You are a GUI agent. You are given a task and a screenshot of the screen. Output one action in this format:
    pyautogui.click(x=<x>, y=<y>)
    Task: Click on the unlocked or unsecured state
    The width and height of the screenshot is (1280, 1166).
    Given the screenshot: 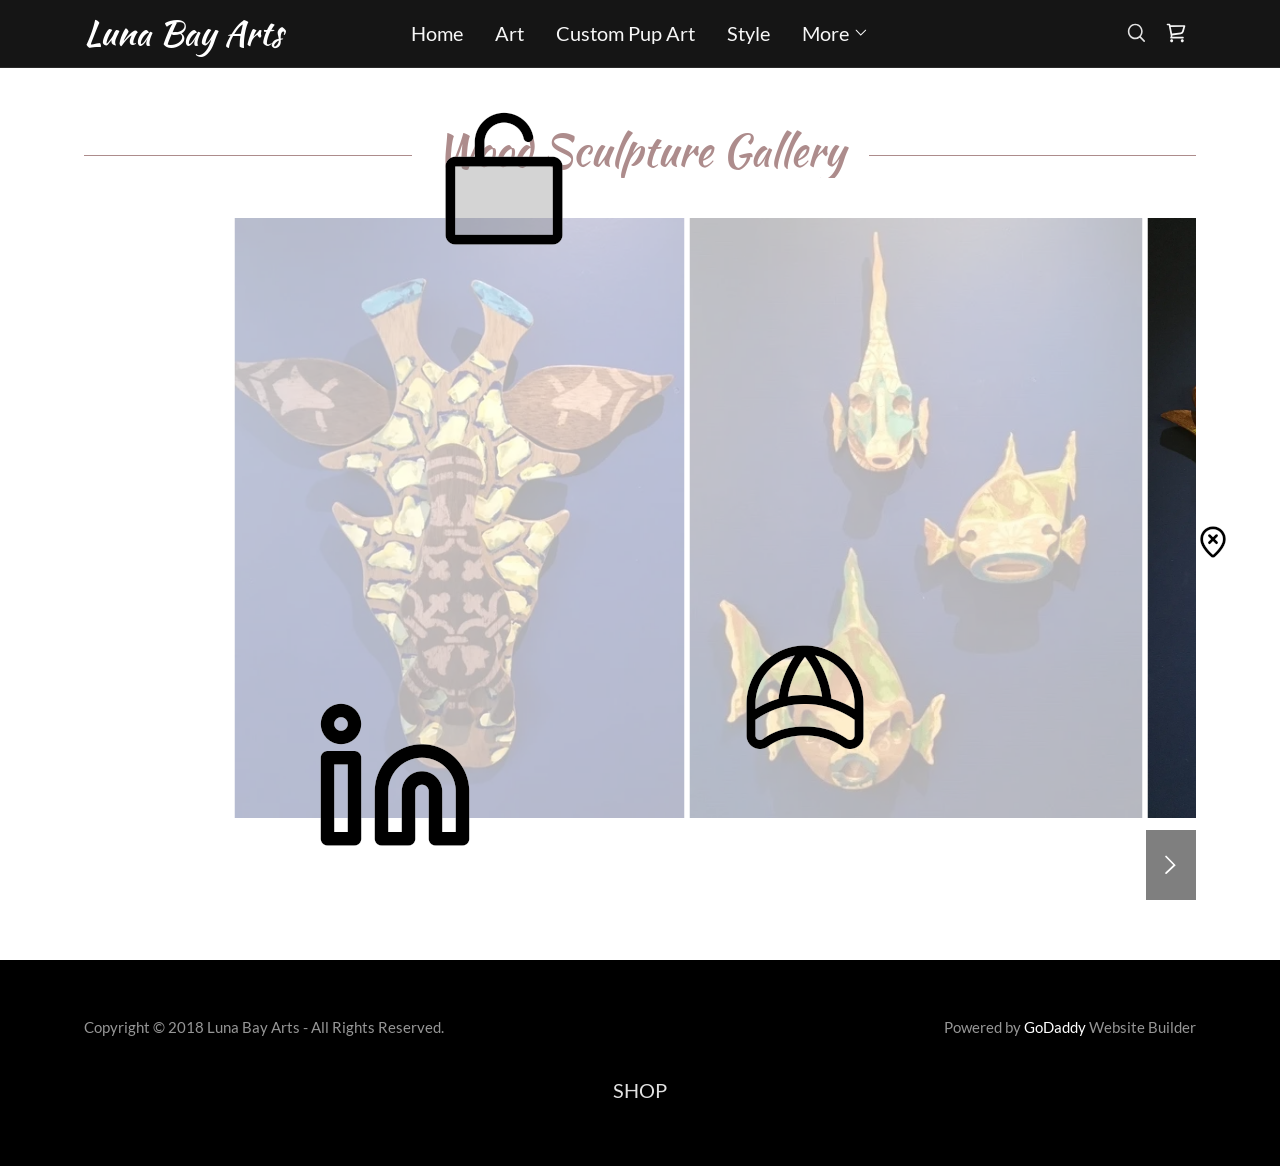 What is the action you would take?
    pyautogui.click(x=504, y=186)
    